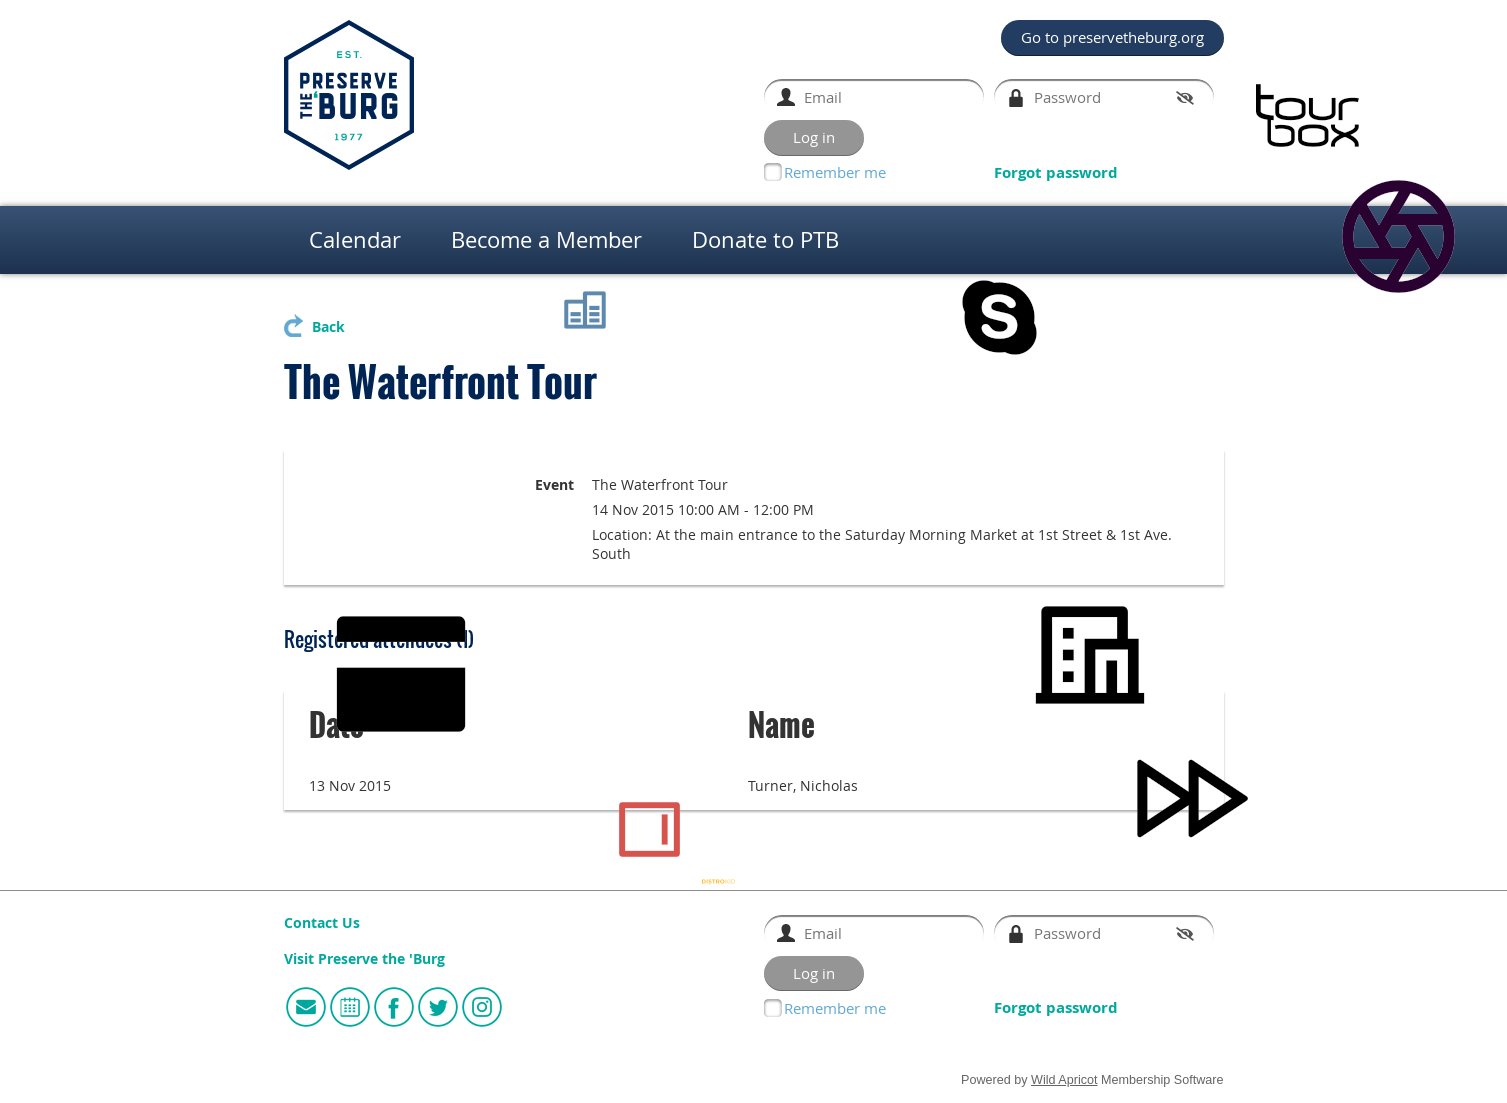 The height and width of the screenshot is (1103, 1507). What do you see at coordinates (1090, 655) in the screenshot?
I see `find nearby hotels` at bounding box center [1090, 655].